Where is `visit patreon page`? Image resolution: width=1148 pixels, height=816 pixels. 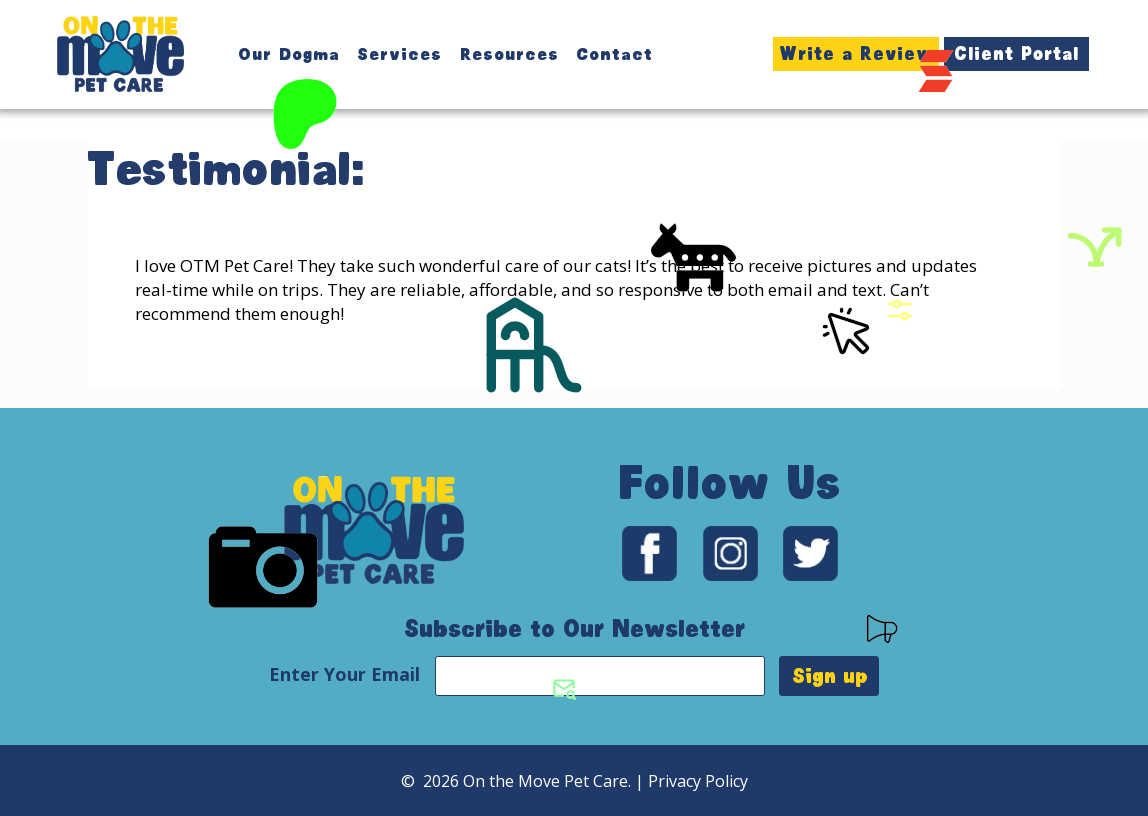 visit patreon page is located at coordinates (305, 114).